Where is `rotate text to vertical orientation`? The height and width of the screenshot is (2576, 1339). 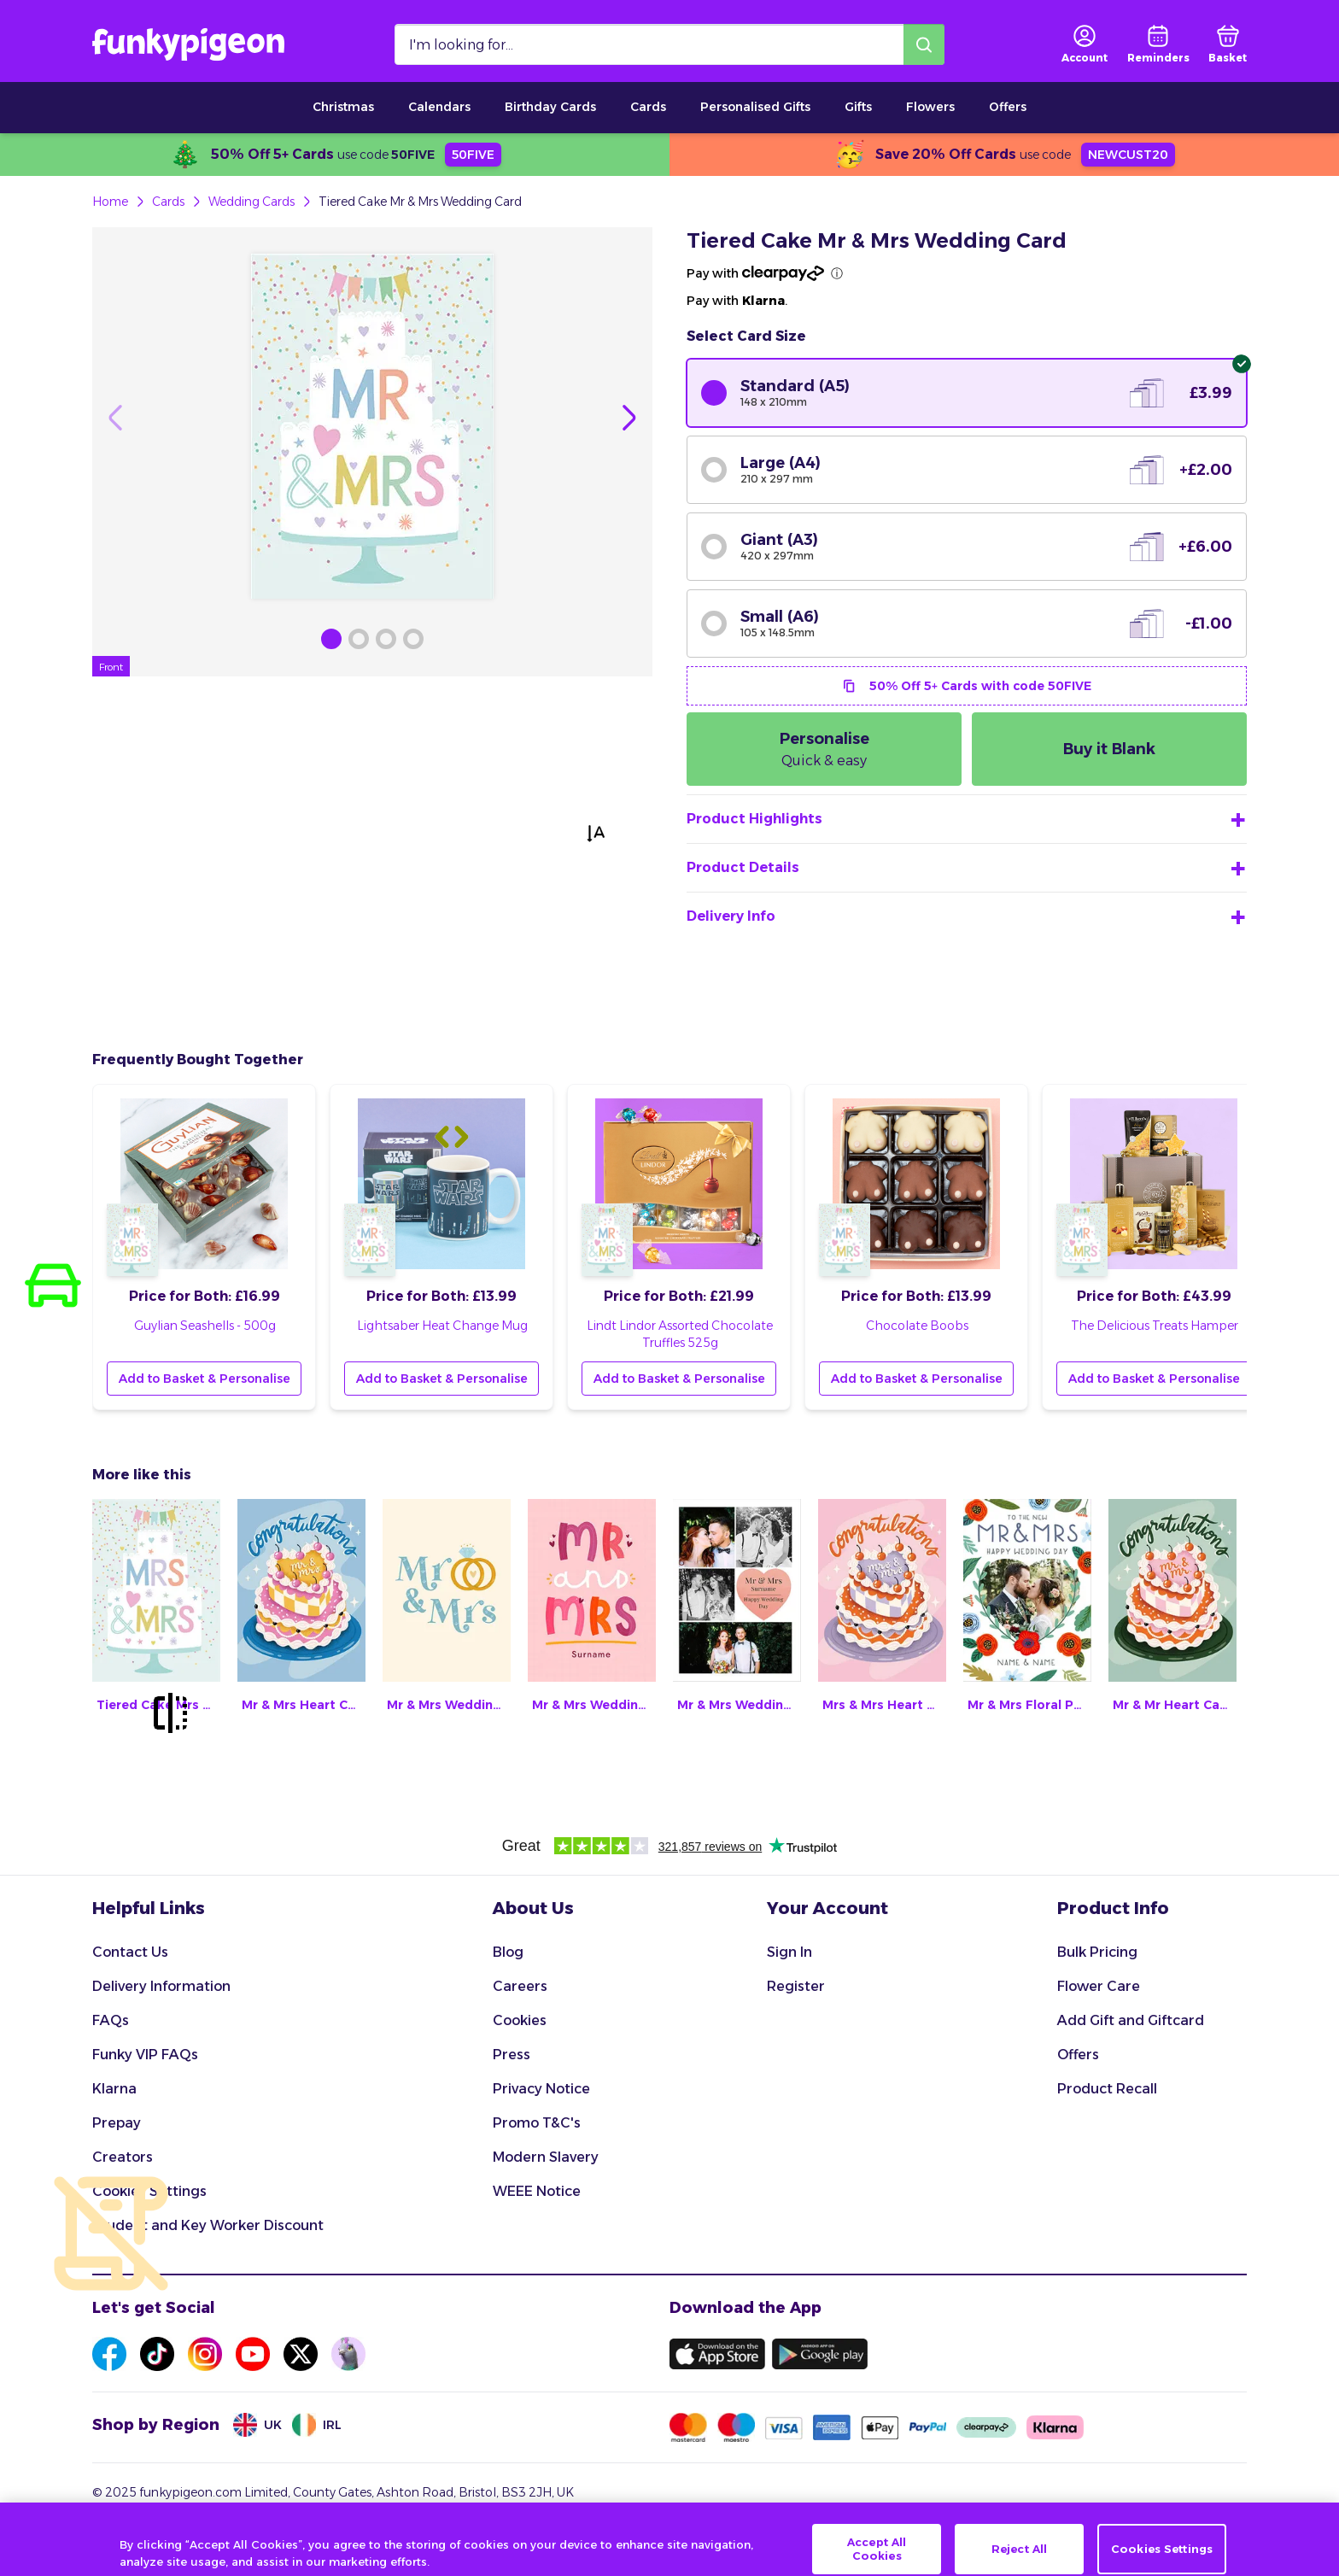
rotate text to vertical orientation is located at coordinates (596, 834).